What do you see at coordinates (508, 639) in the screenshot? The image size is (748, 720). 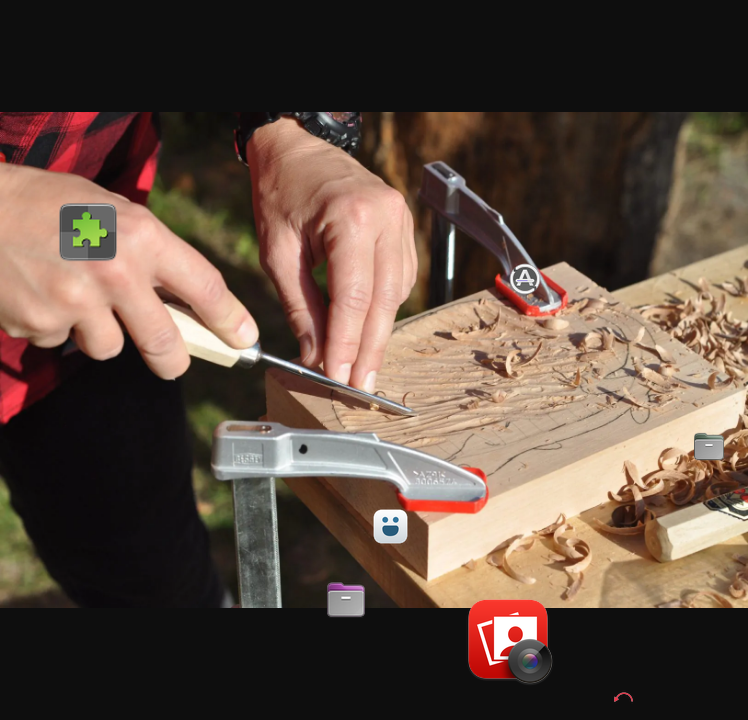 I see `open Photo Booth app` at bounding box center [508, 639].